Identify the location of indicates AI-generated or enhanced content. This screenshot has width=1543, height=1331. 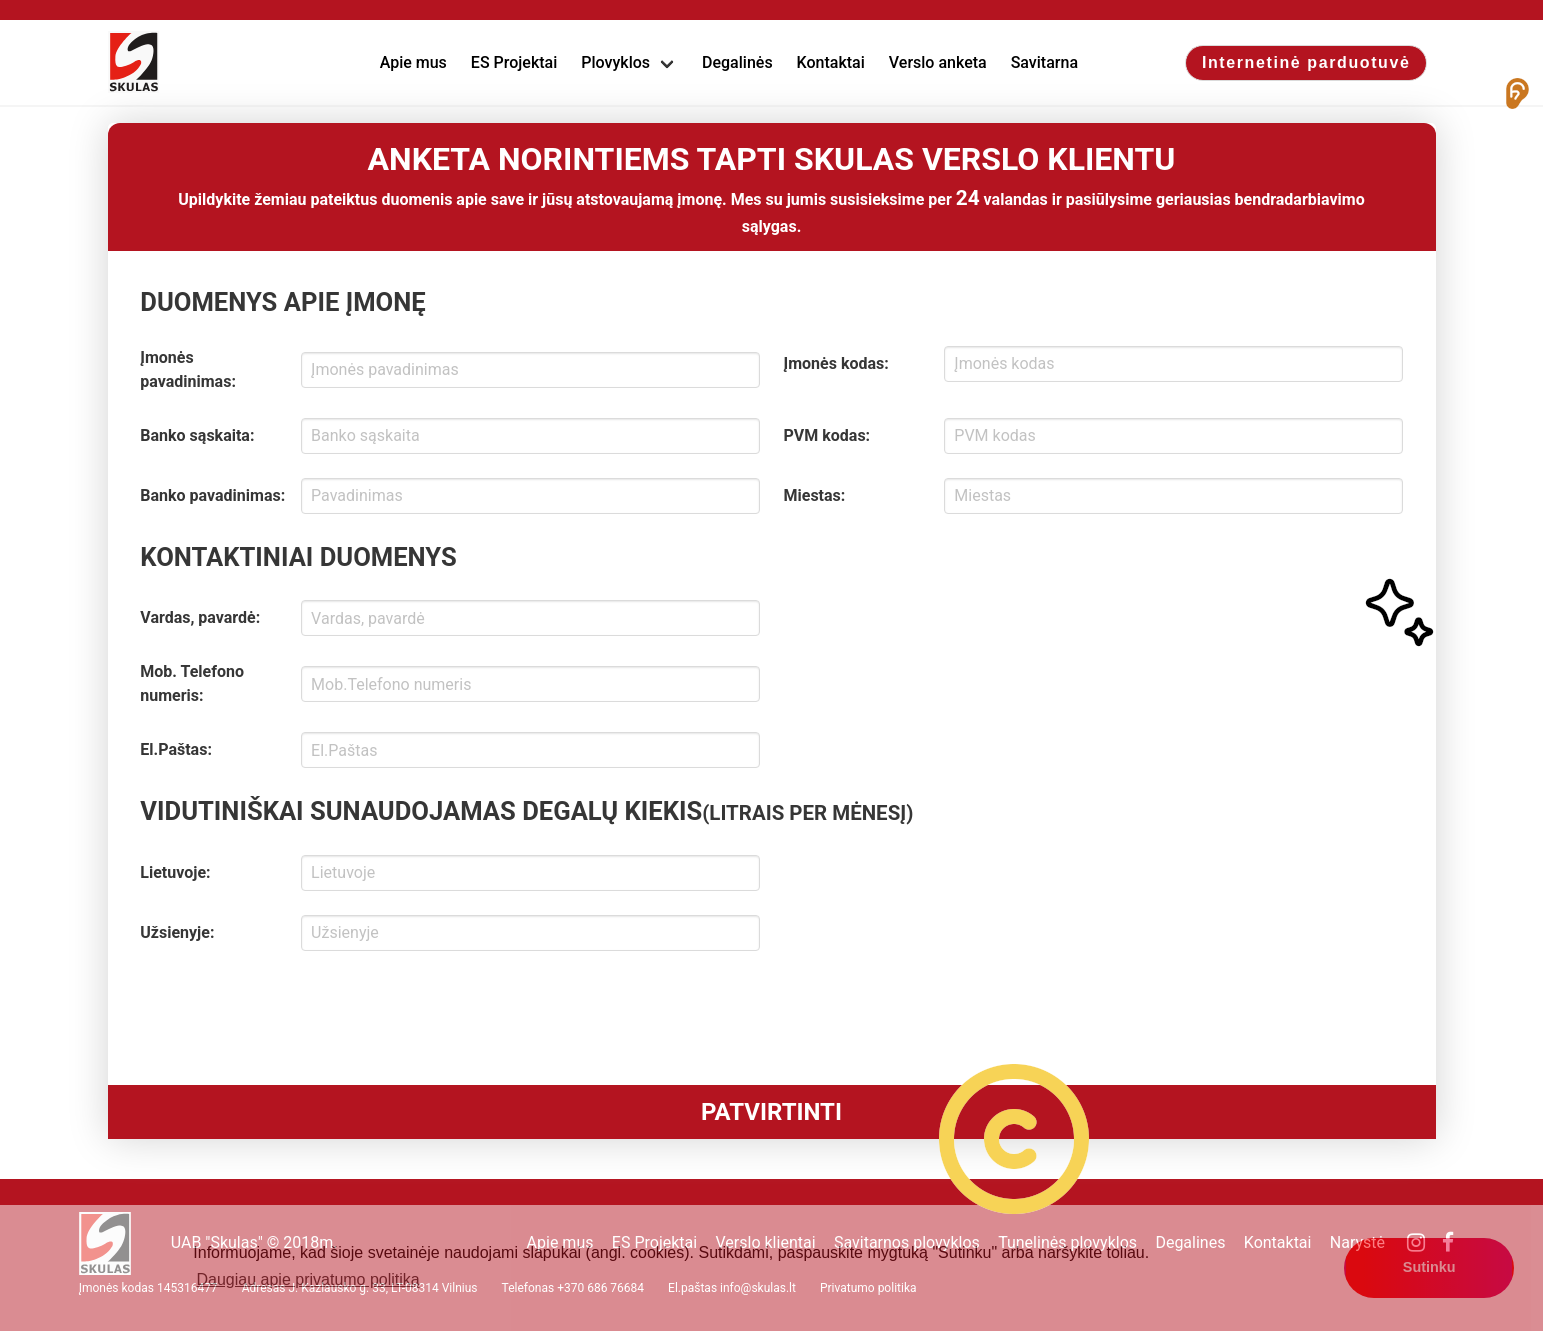
(1399, 612).